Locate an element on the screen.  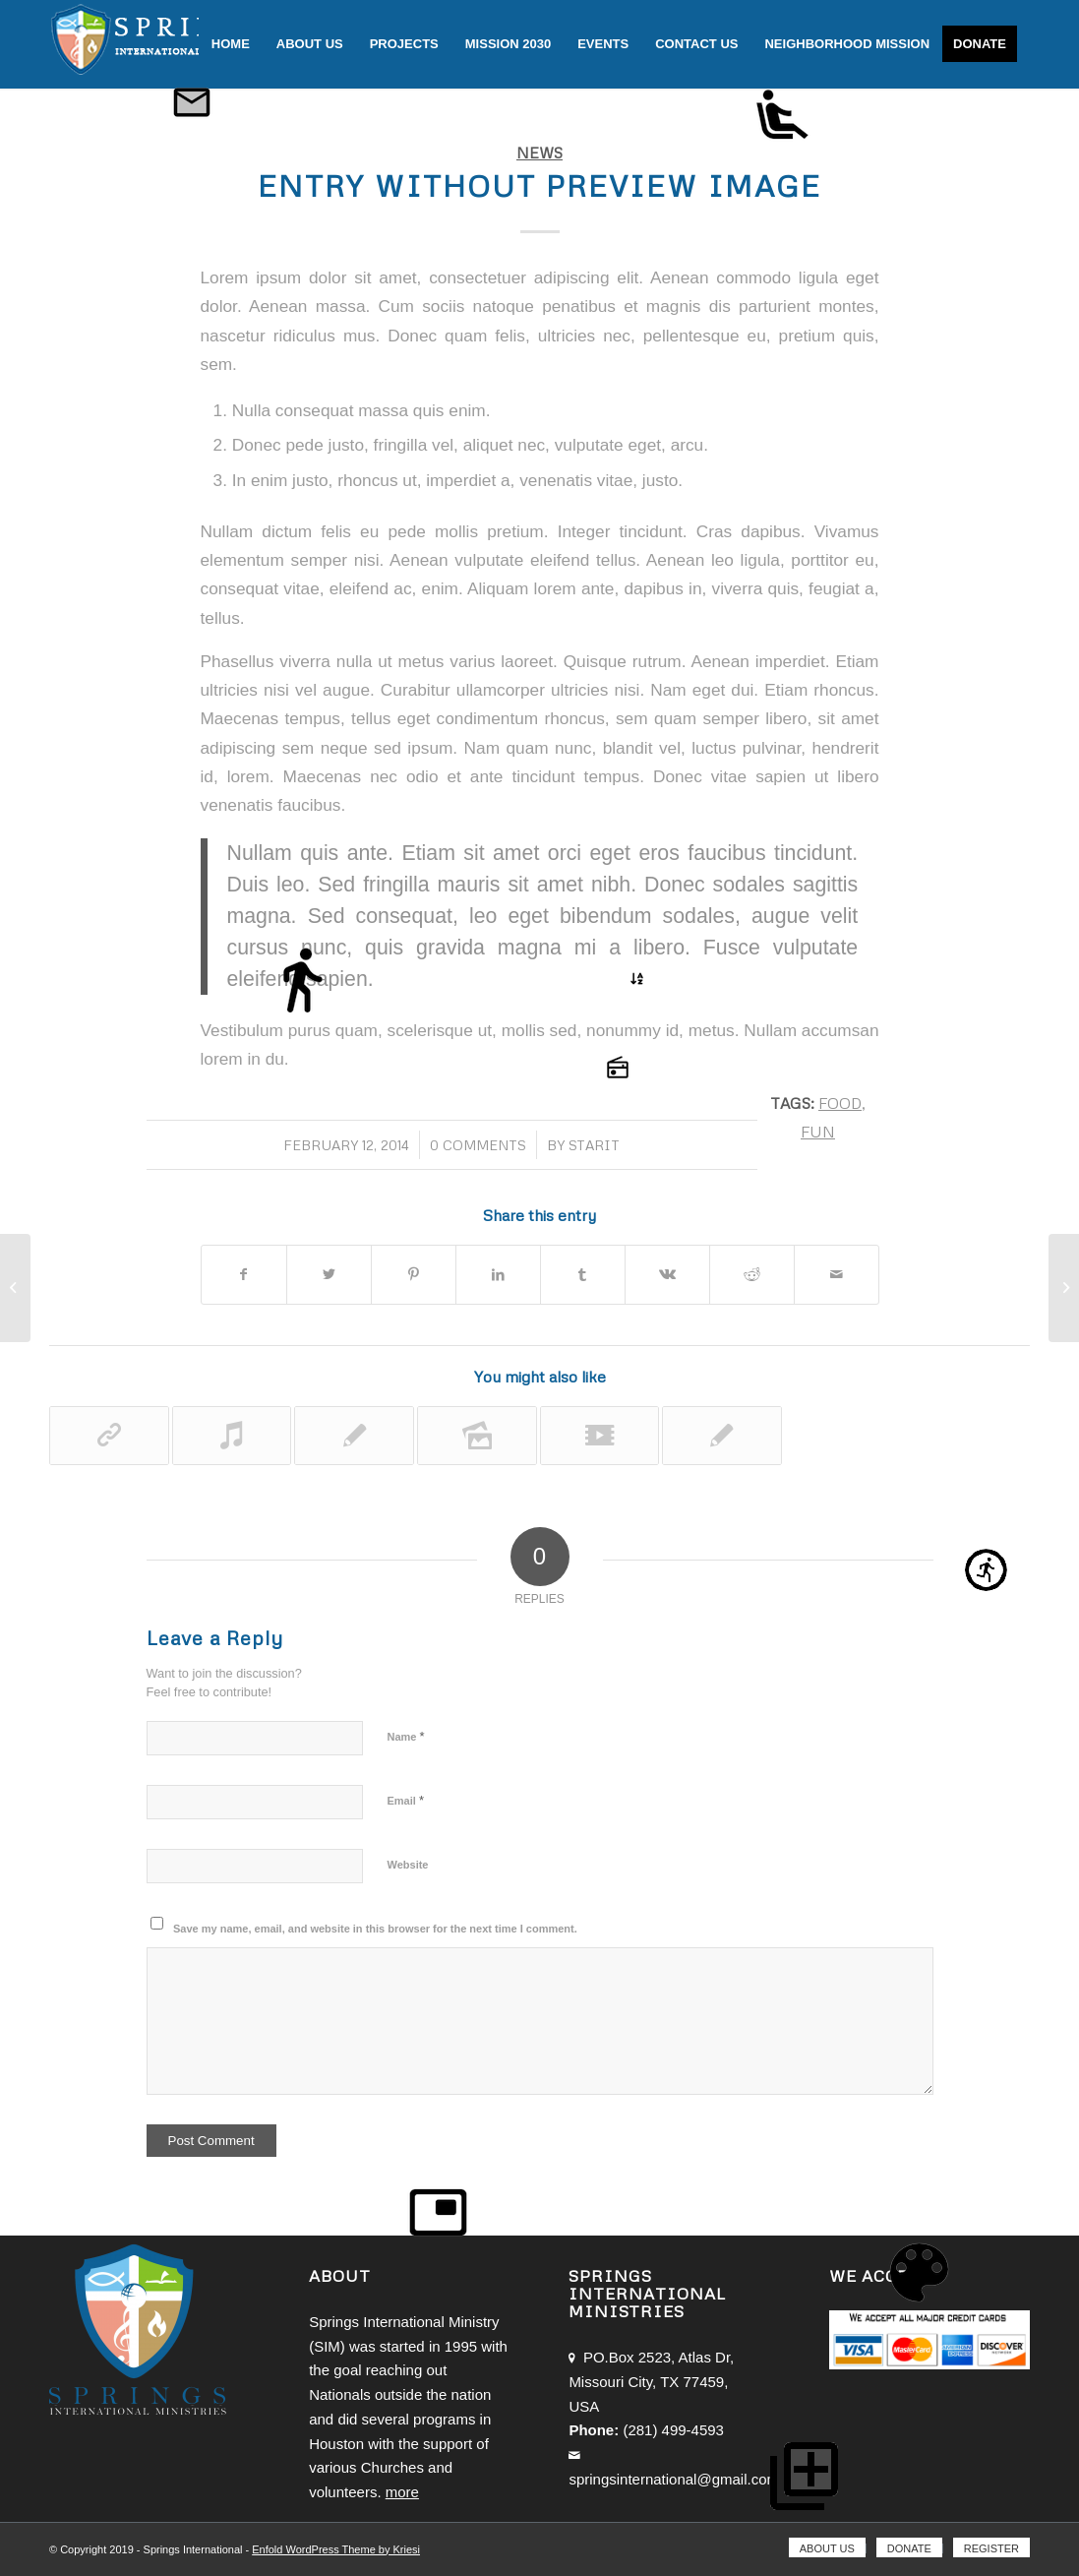
add item to queue or playlist is located at coordinates (804, 2476).